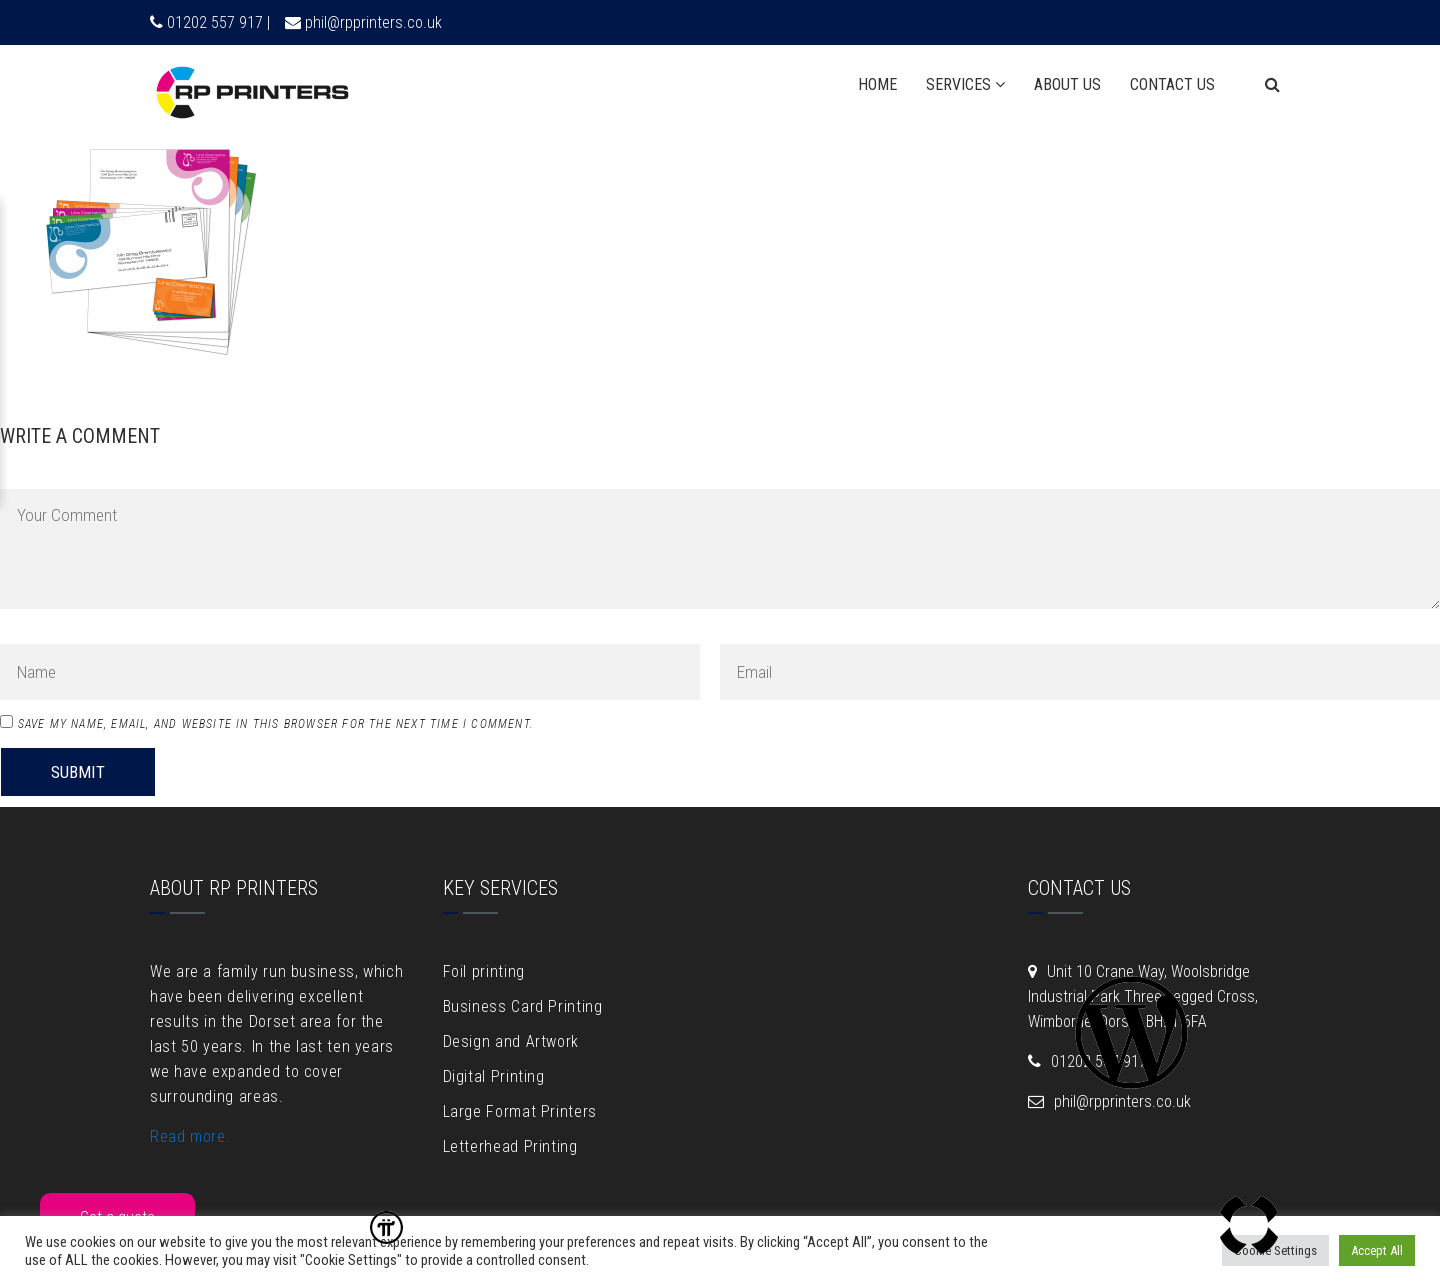 This screenshot has height=1285, width=1440. I want to click on pi network cryptocurrency logo, so click(386, 1227).